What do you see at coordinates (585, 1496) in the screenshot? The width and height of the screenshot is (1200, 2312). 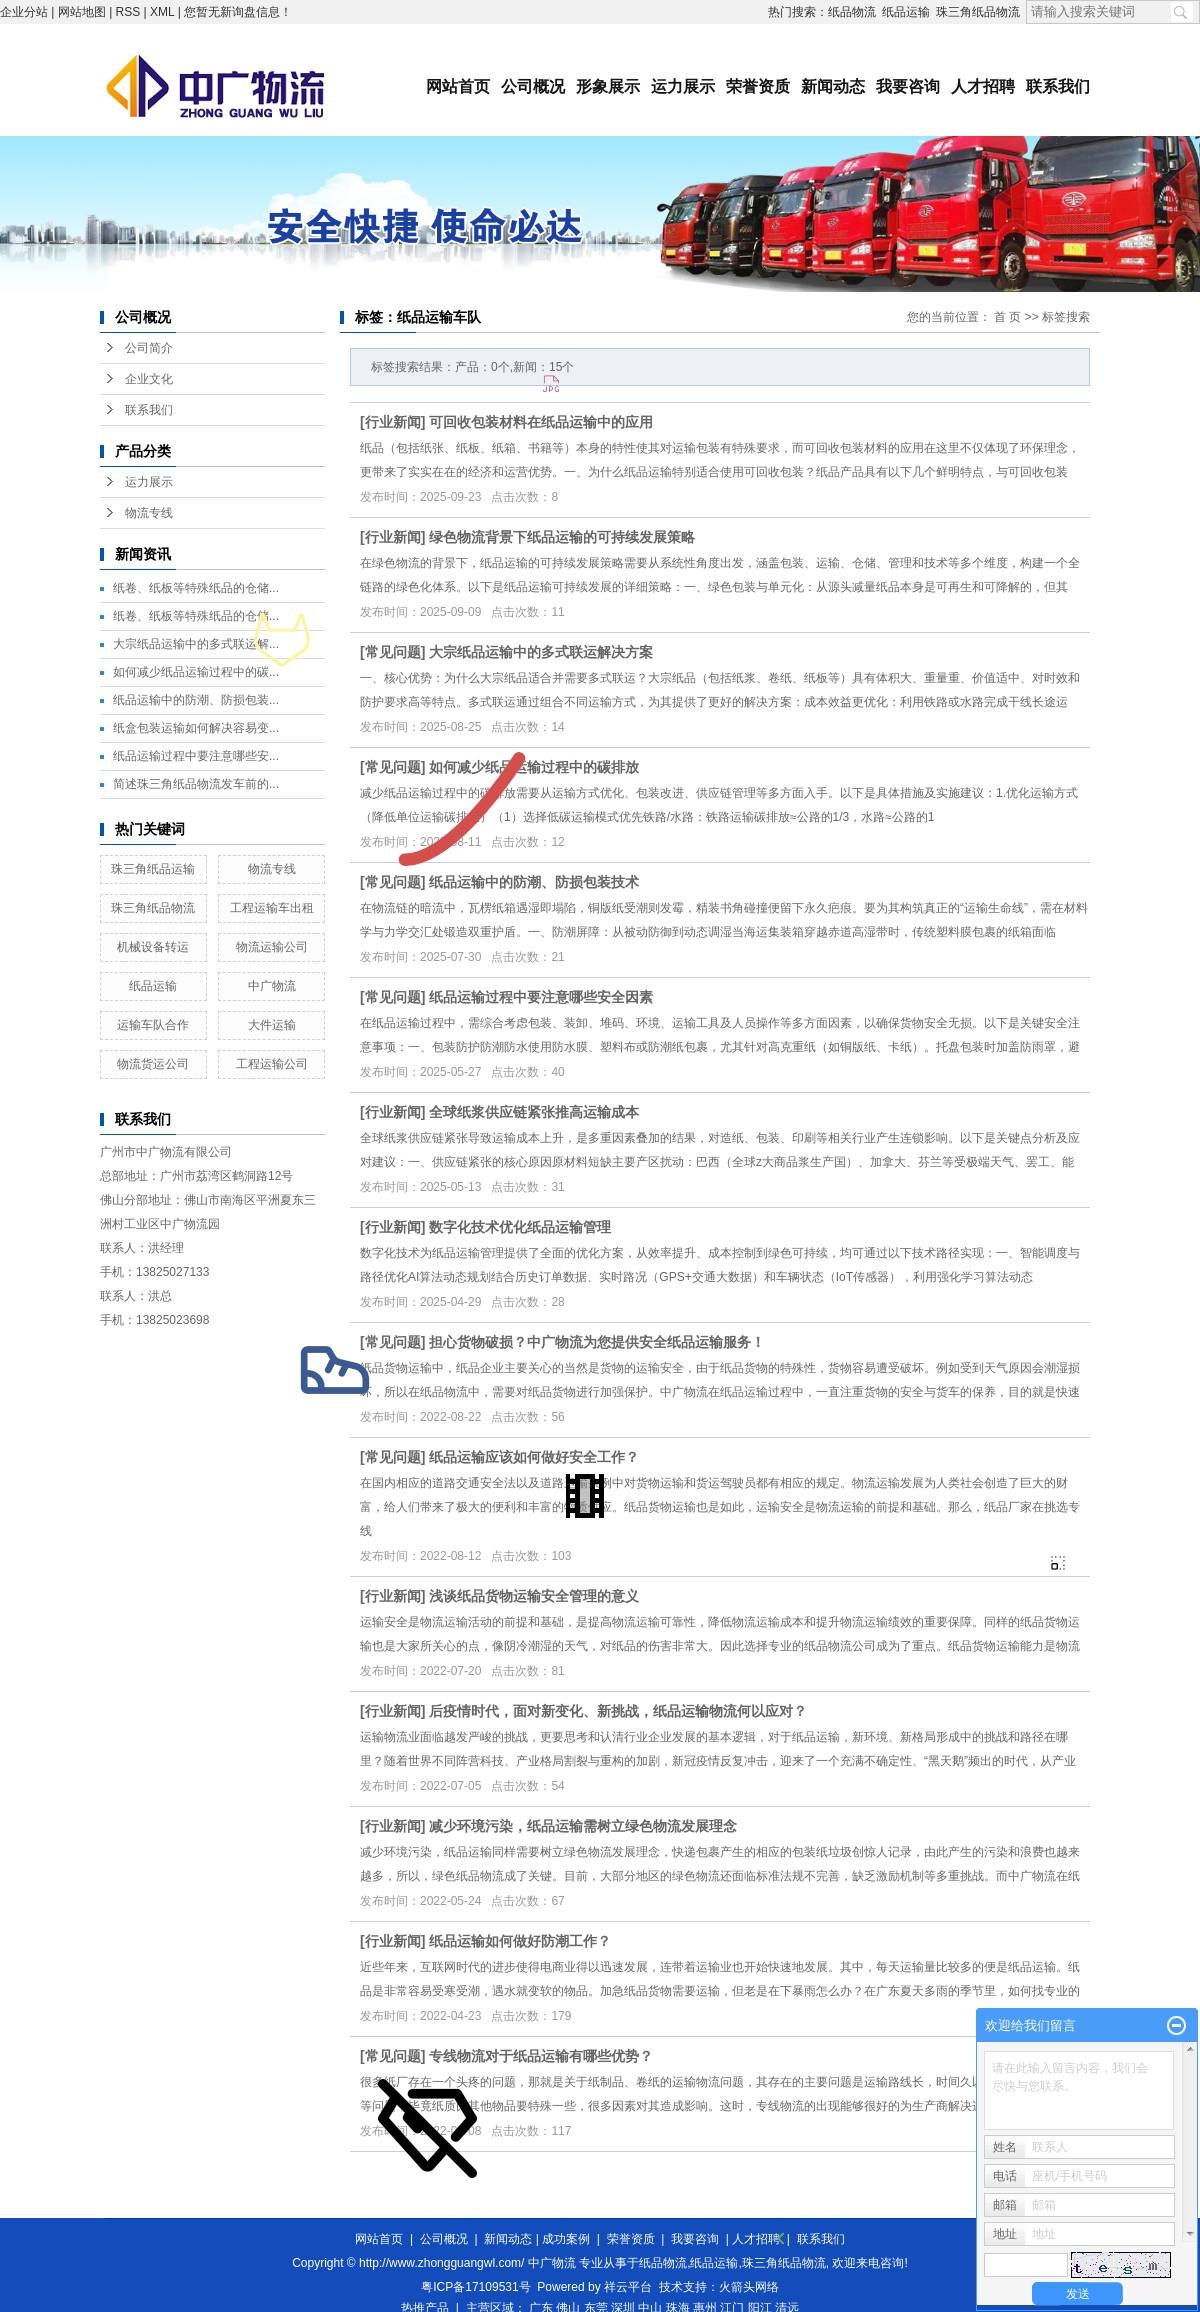 I see `access movies or video content` at bounding box center [585, 1496].